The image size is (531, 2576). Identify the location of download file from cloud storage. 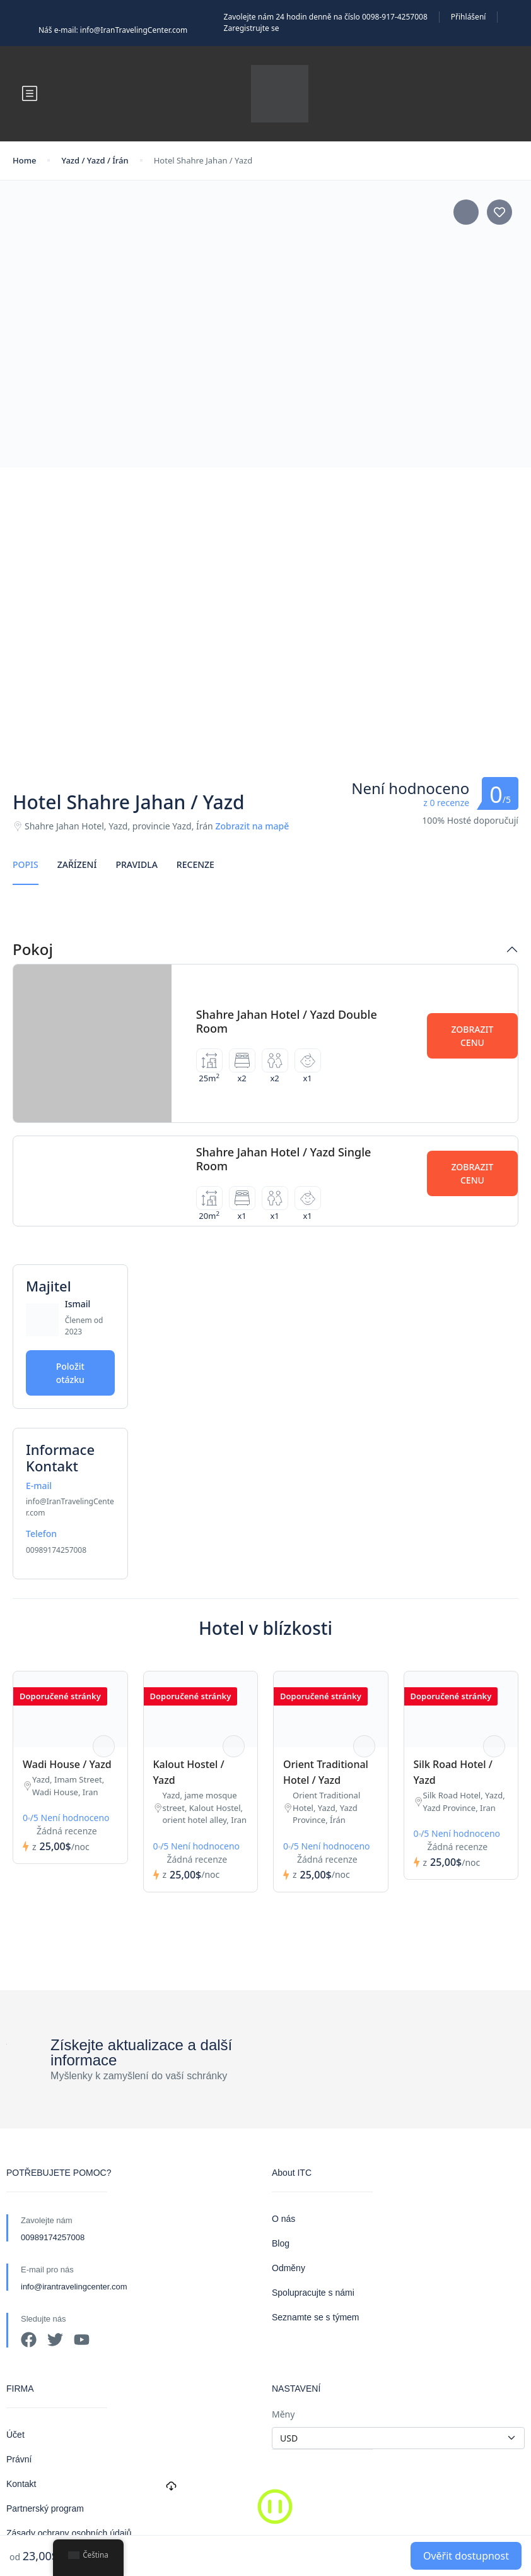
(171, 2486).